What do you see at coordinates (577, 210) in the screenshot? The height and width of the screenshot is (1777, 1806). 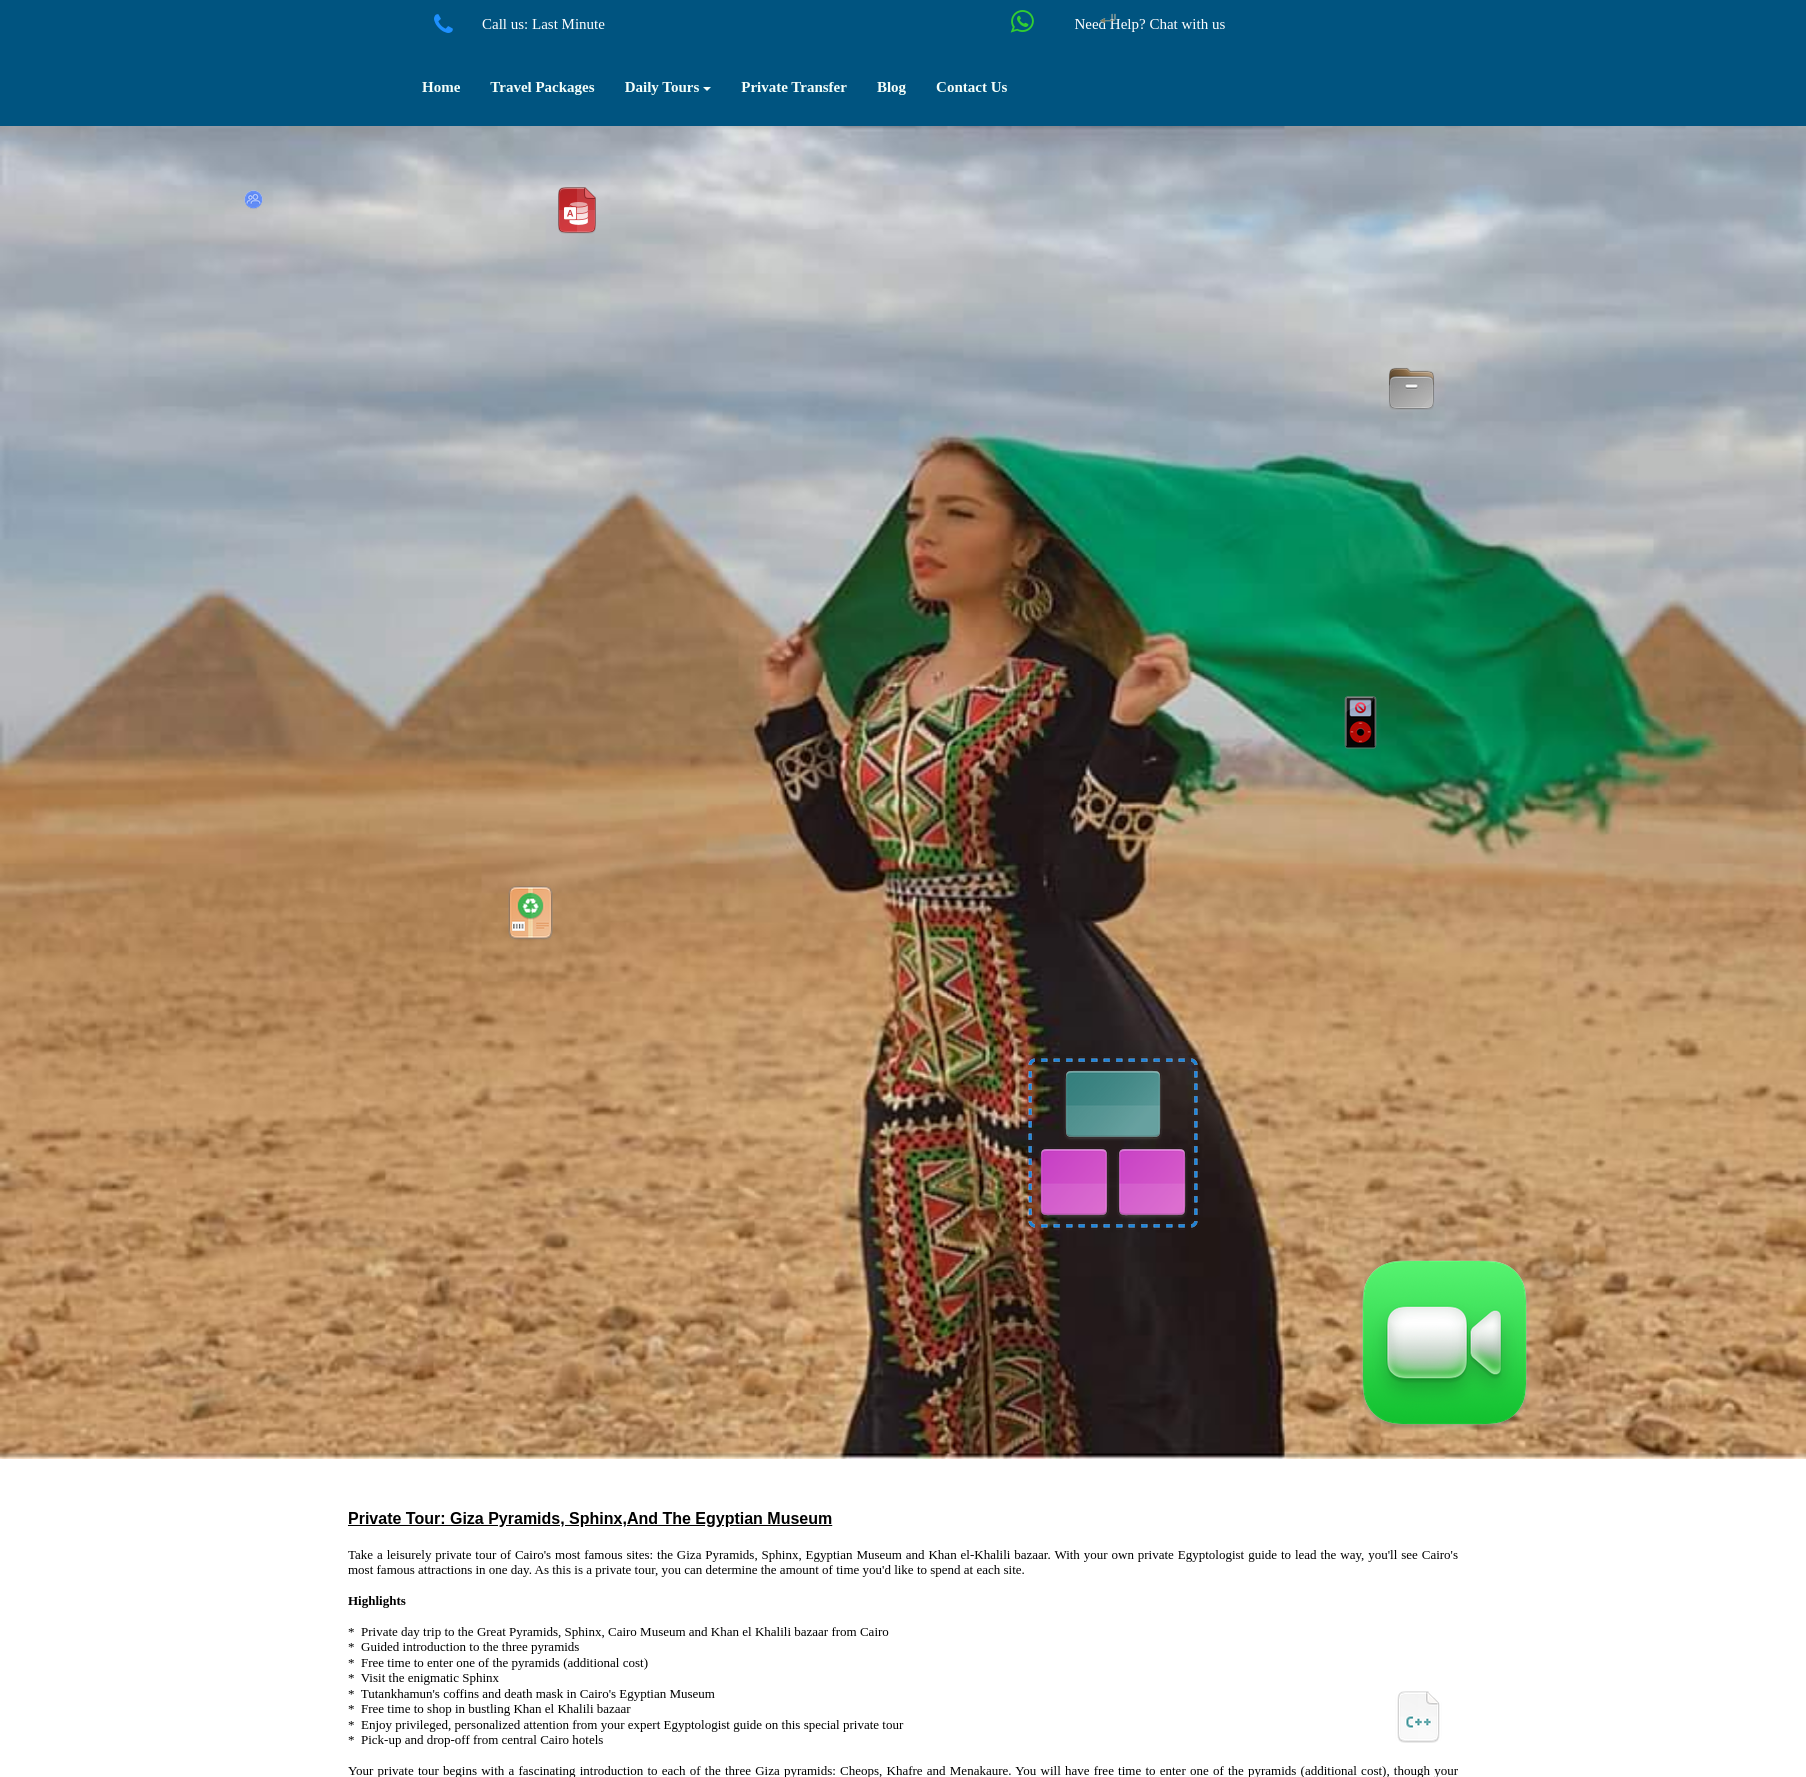 I see `microsoft access database file` at bounding box center [577, 210].